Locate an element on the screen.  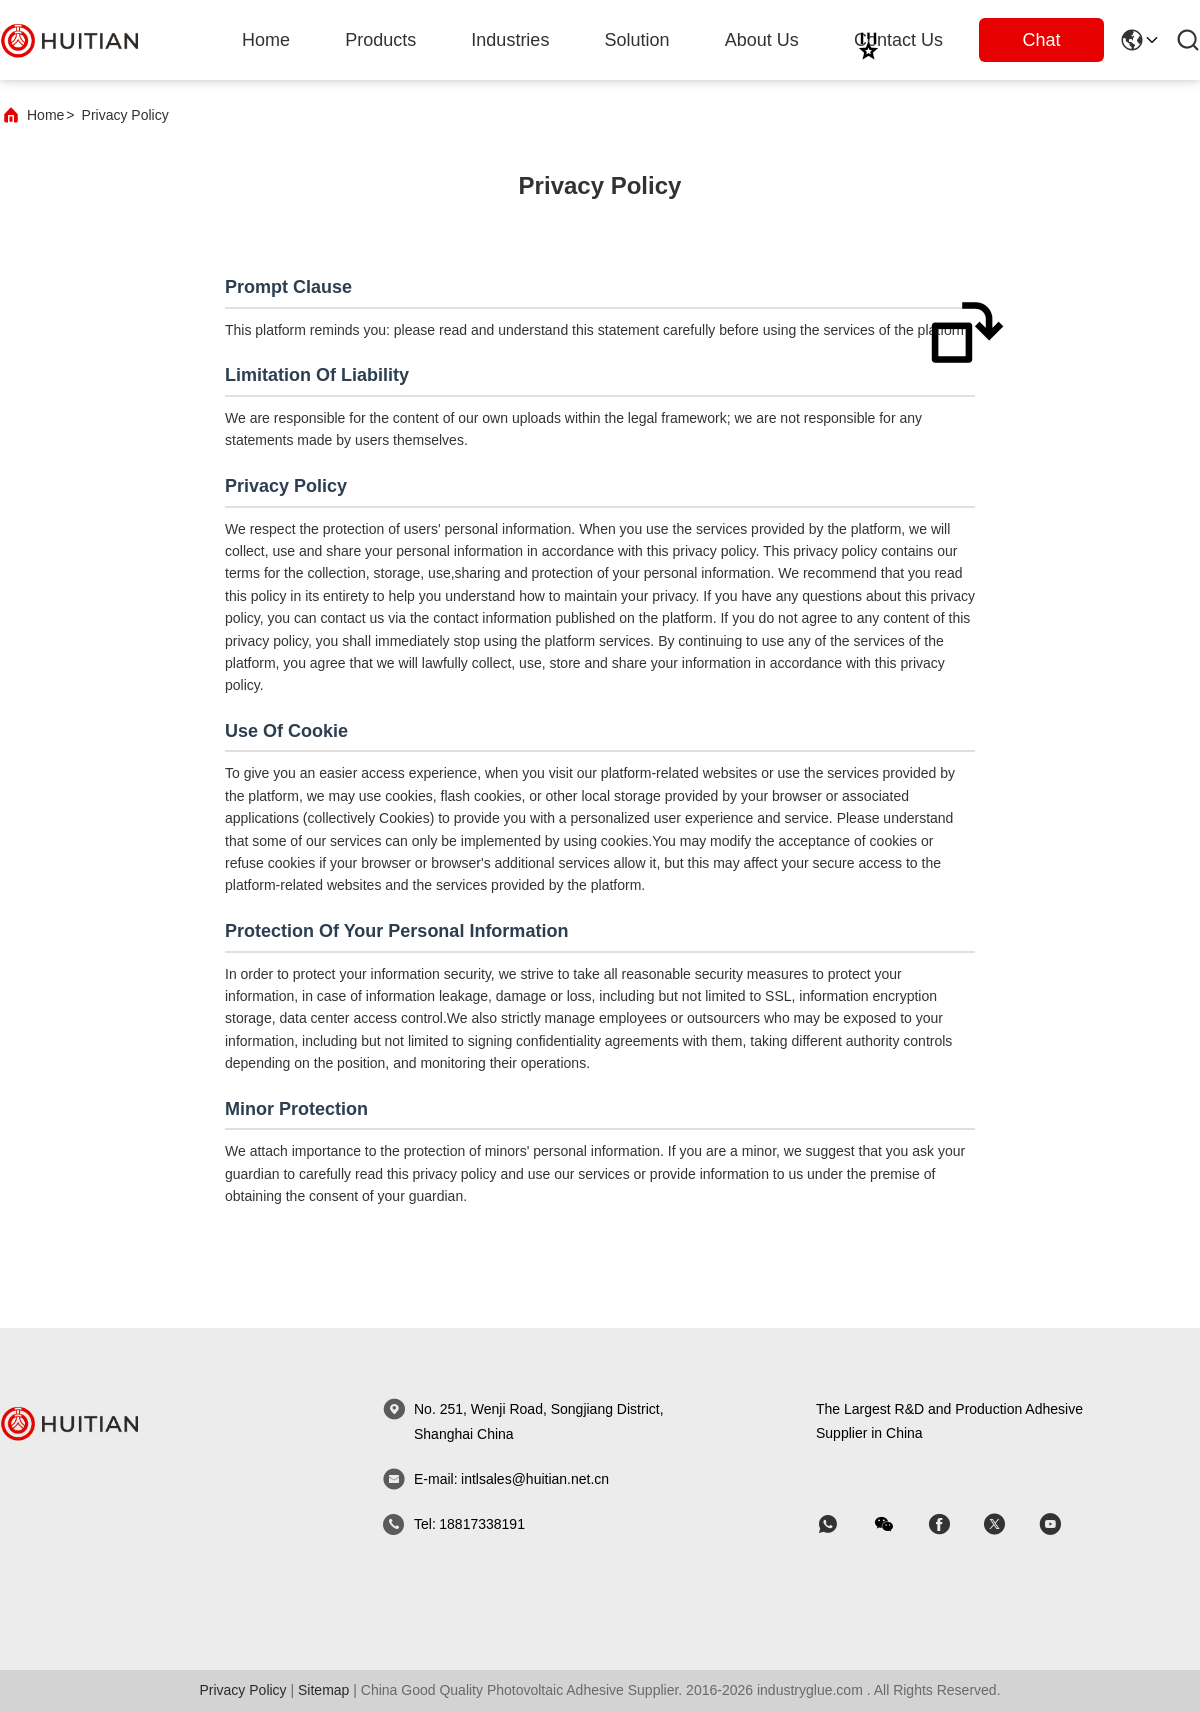
view achievements or awards is located at coordinates (868, 45).